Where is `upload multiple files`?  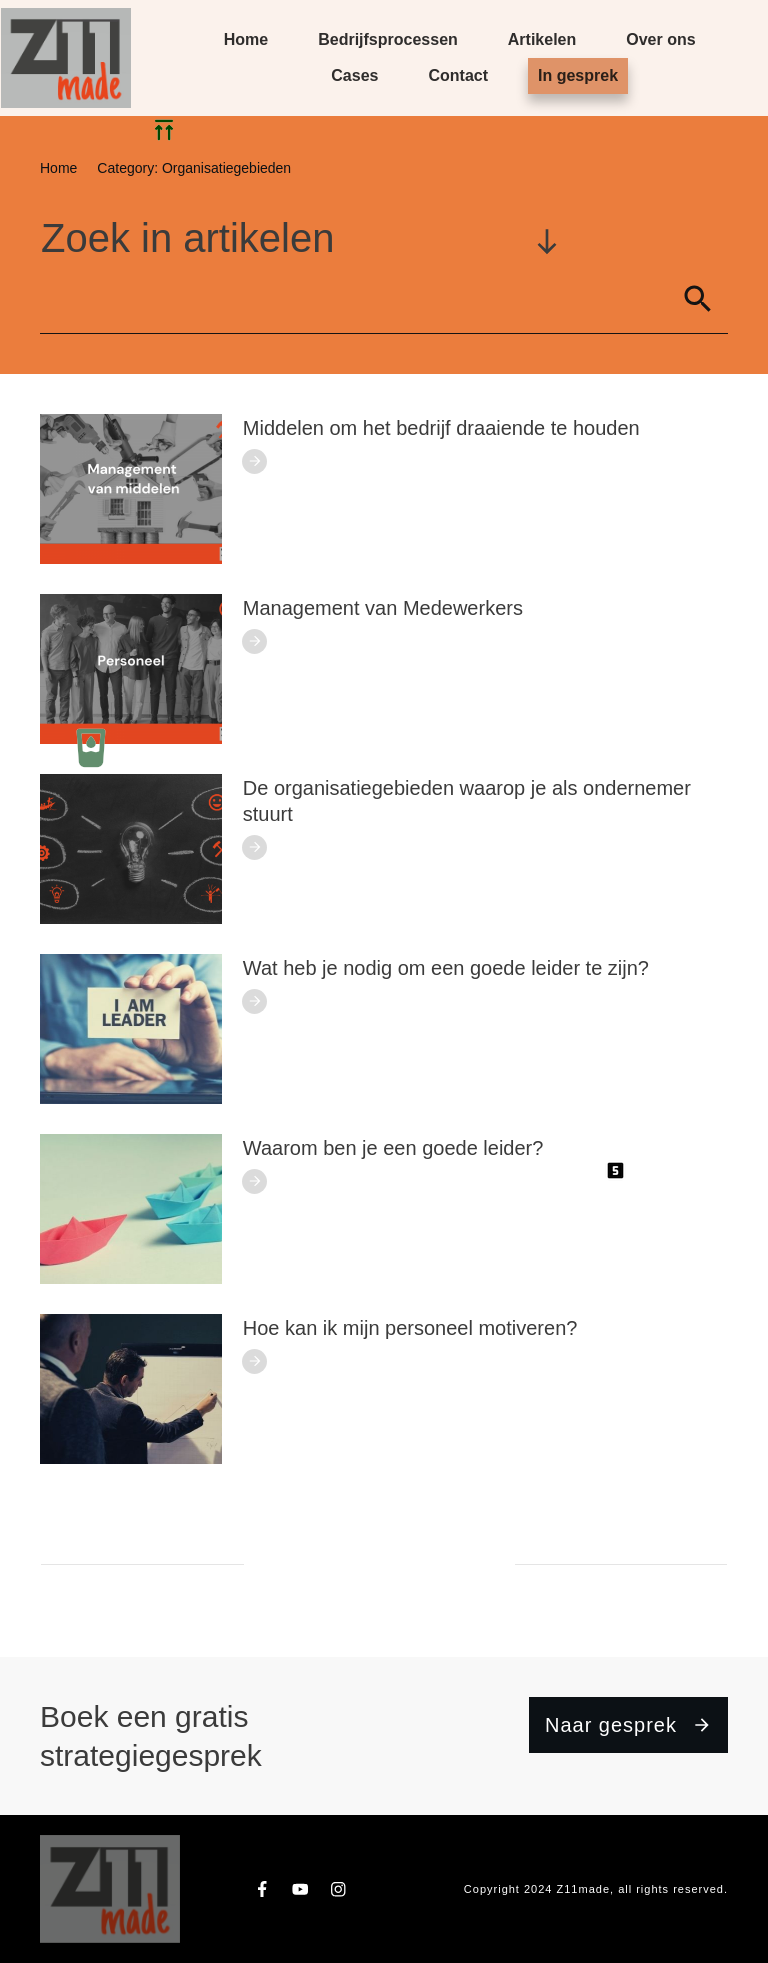
upload multiple files is located at coordinates (164, 130).